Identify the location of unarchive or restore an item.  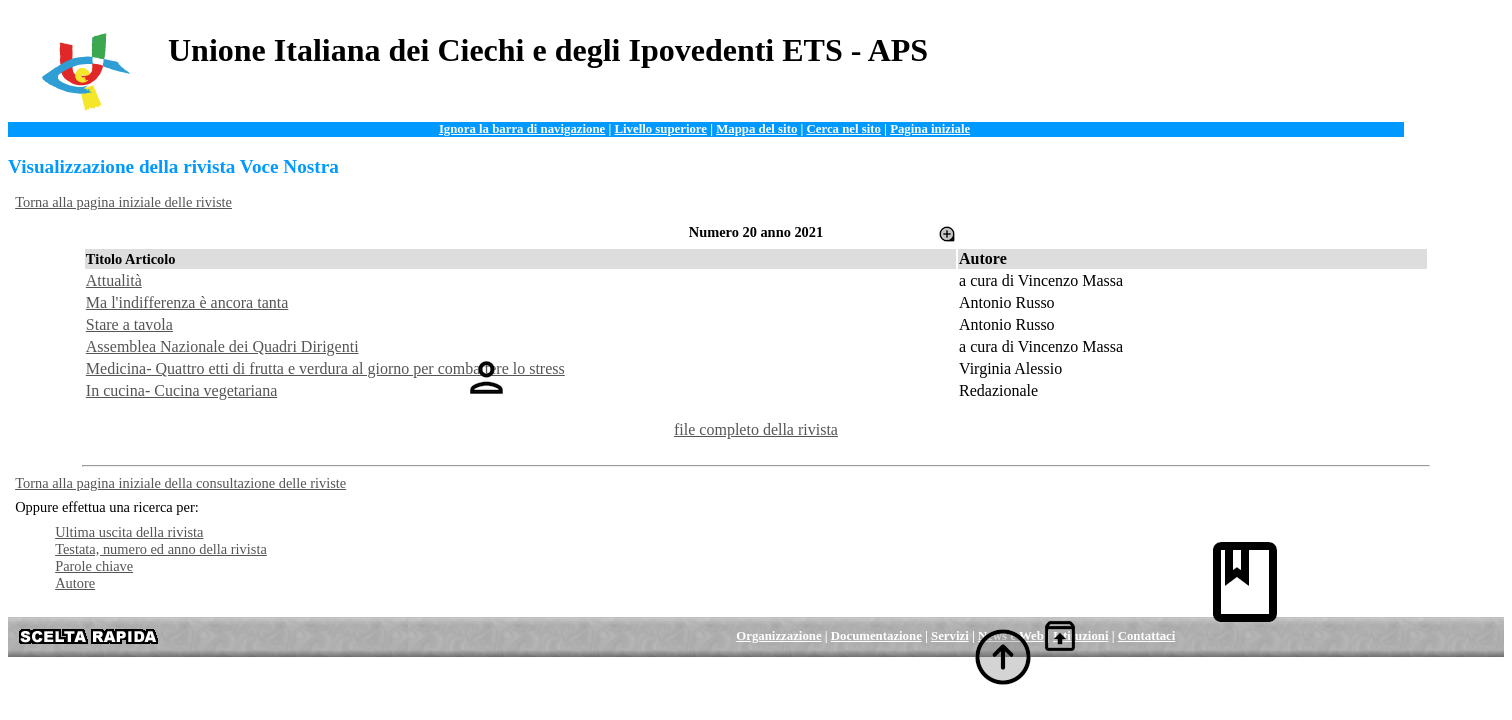
(1060, 636).